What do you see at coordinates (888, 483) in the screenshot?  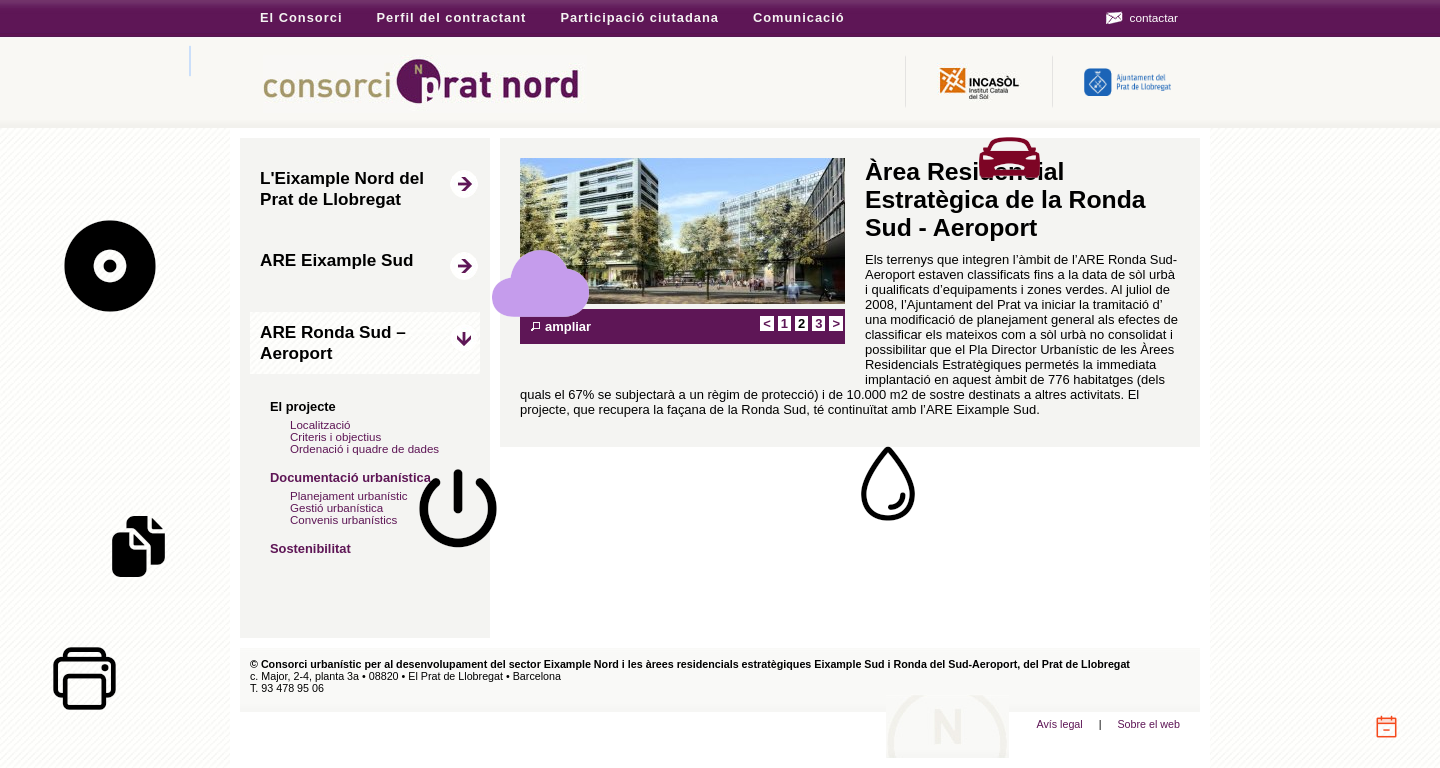 I see `indicates water or hydration tracking` at bounding box center [888, 483].